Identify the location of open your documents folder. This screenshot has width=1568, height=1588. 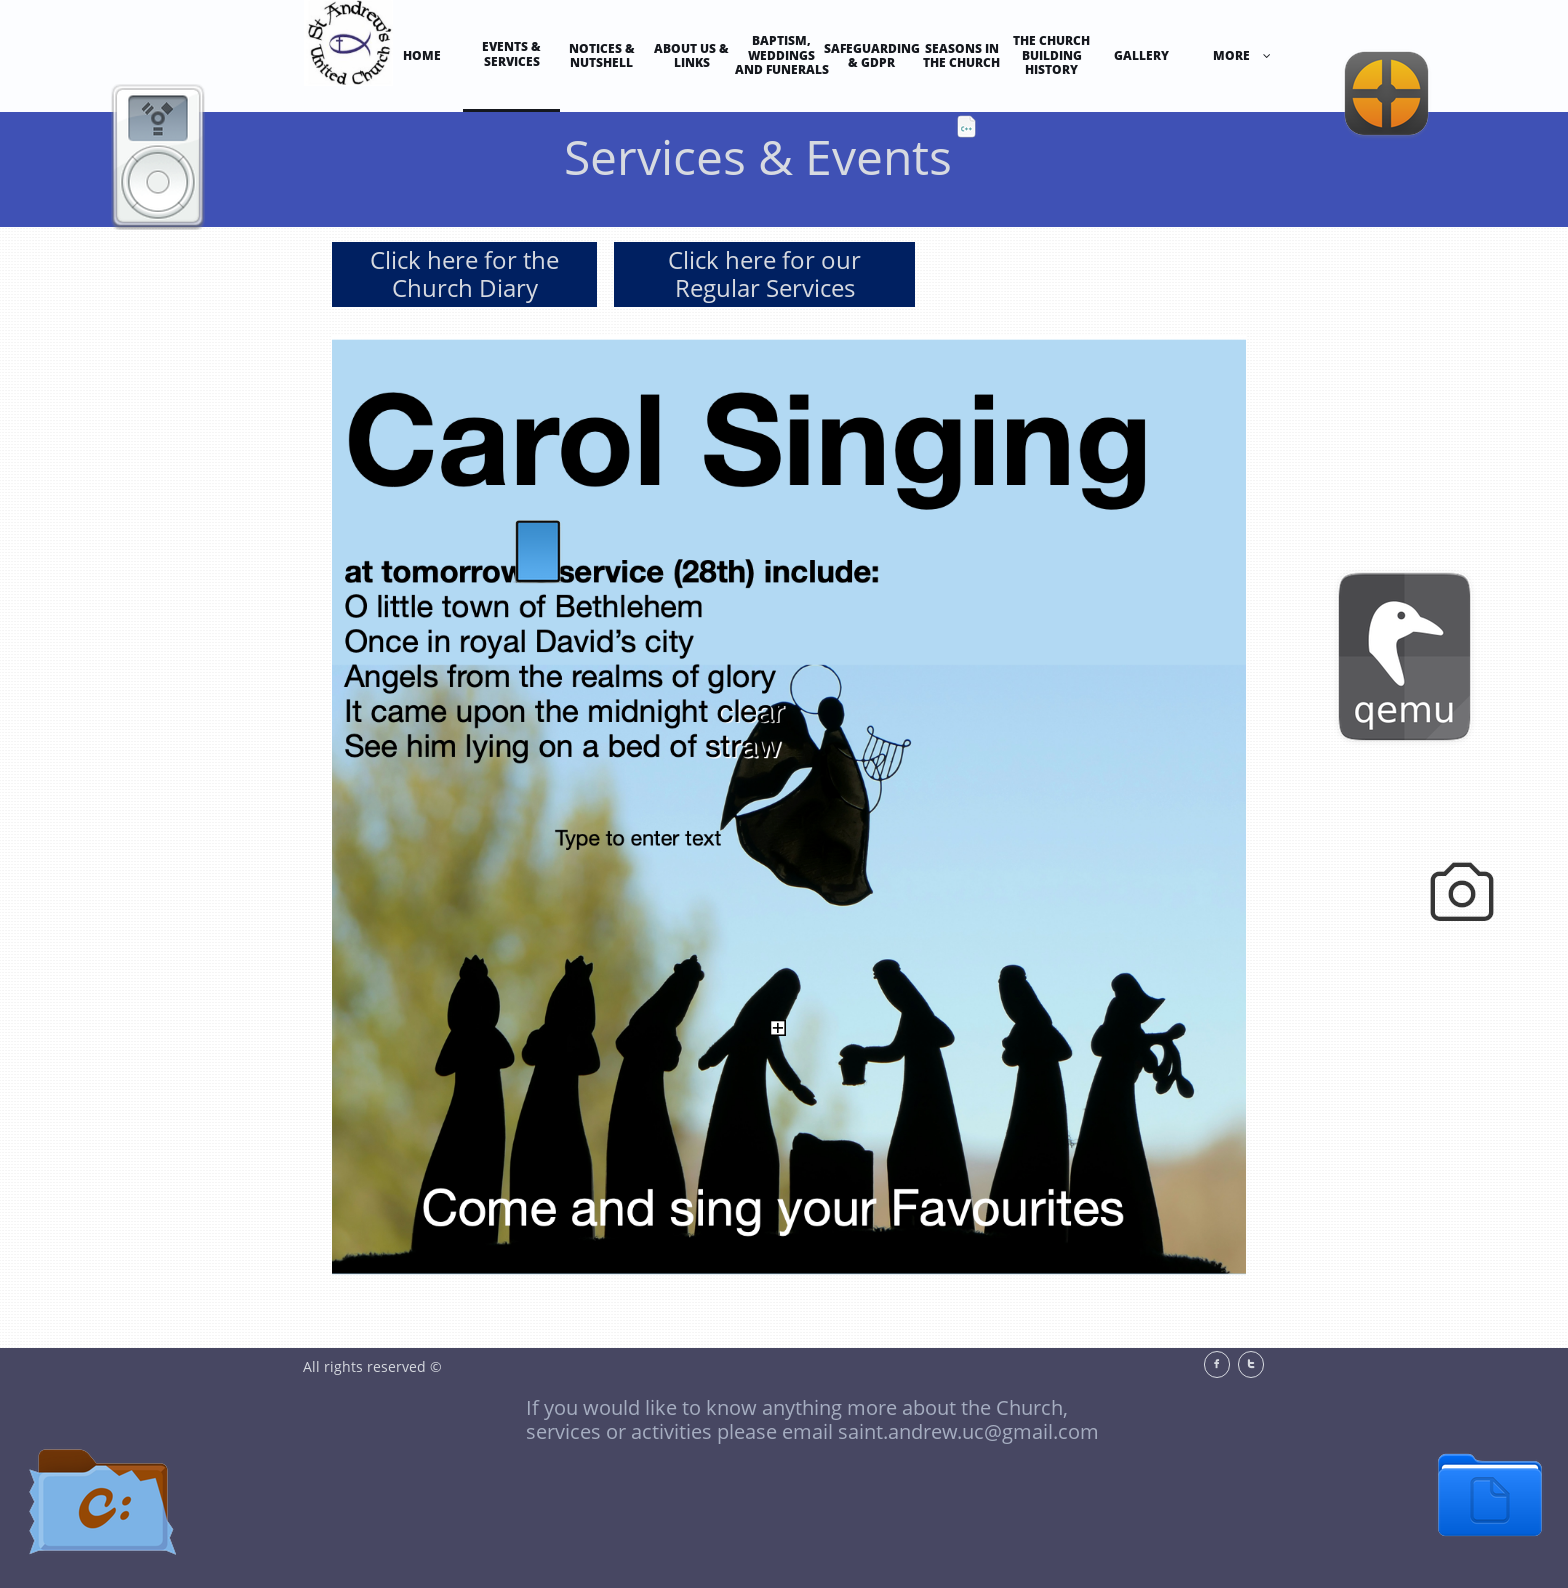
(1490, 1495).